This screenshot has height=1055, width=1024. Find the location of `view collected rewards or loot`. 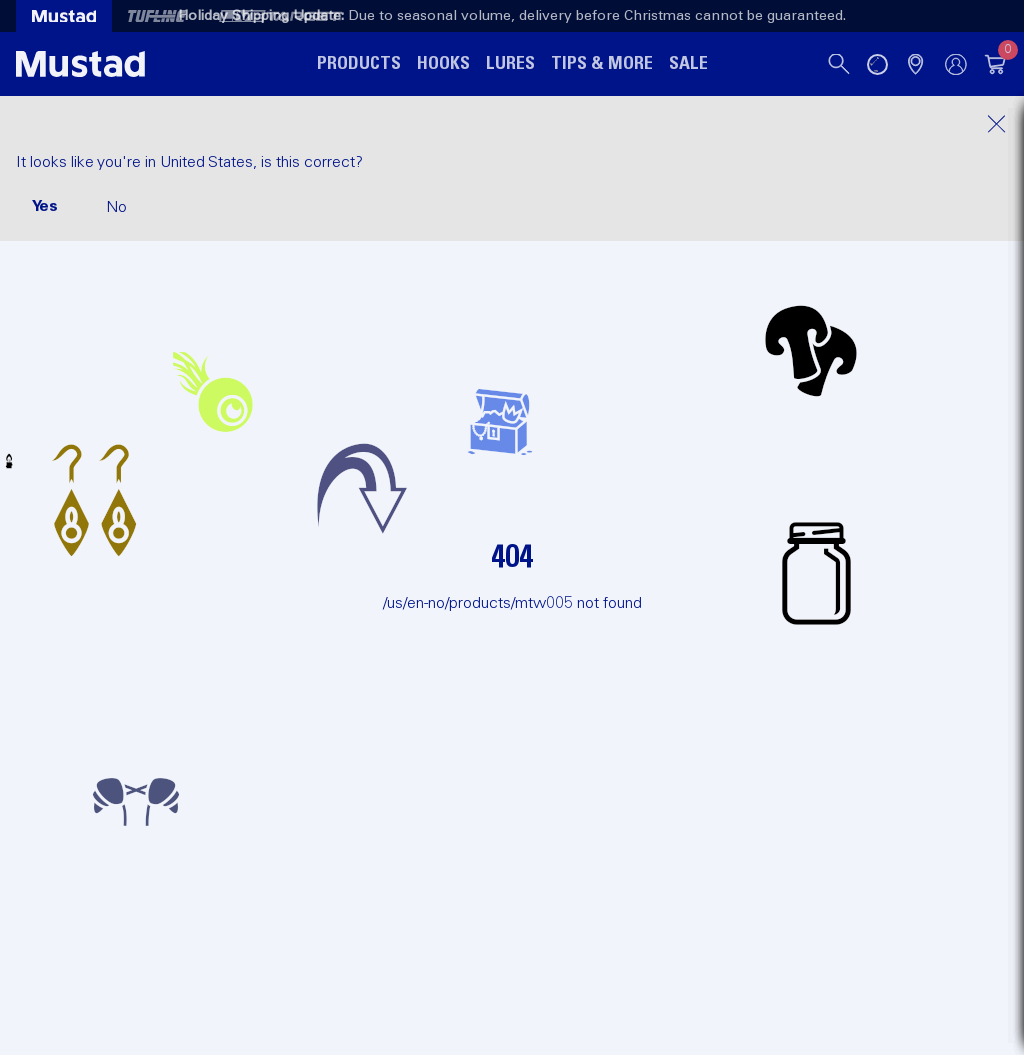

view collected rewards or loot is located at coordinates (500, 422).